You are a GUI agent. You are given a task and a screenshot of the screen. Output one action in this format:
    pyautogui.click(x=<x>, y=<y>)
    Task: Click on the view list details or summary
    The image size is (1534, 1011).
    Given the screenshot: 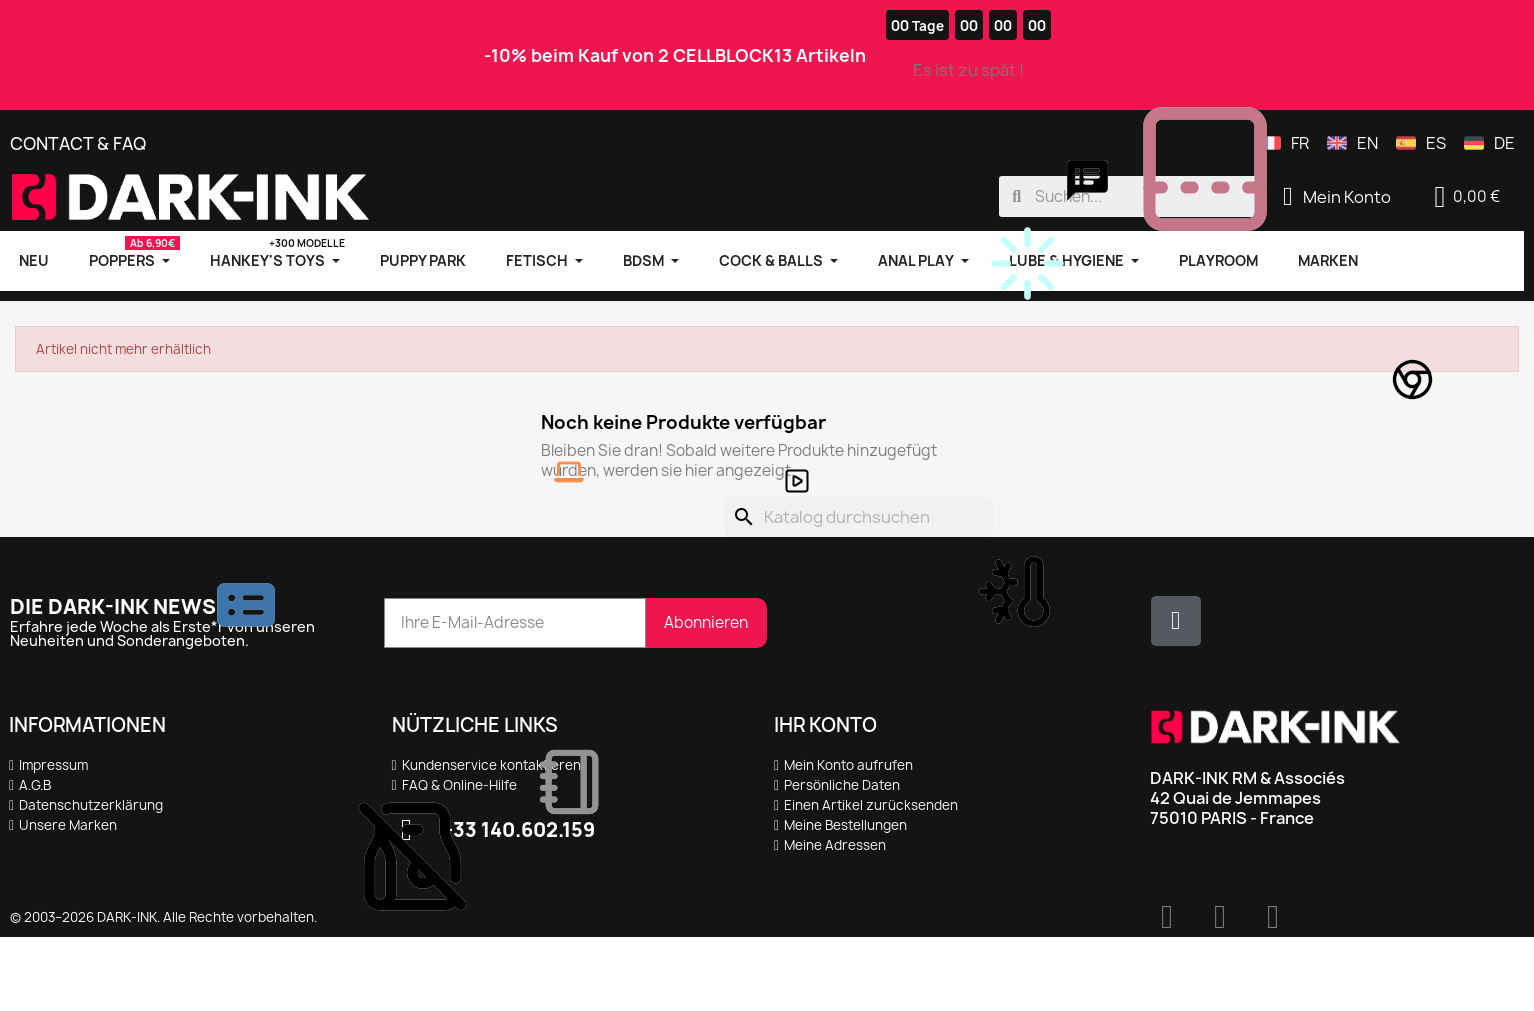 What is the action you would take?
    pyautogui.click(x=246, y=605)
    